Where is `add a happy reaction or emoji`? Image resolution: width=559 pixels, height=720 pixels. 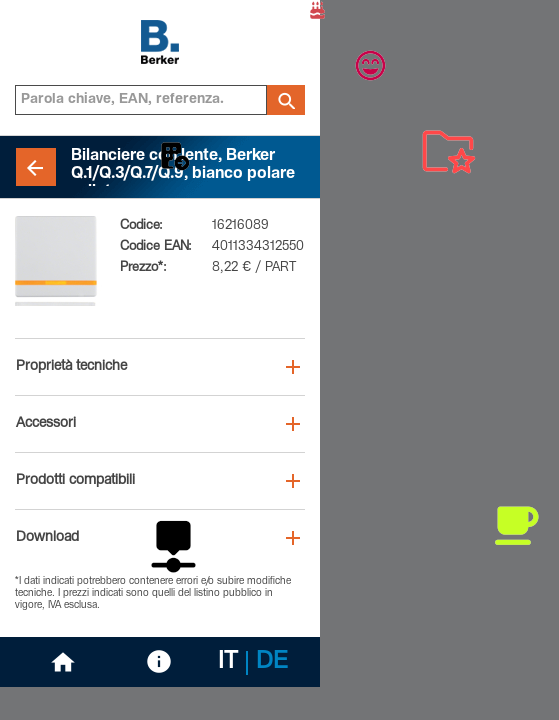
add a happy reaction or emoji is located at coordinates (370, 65).